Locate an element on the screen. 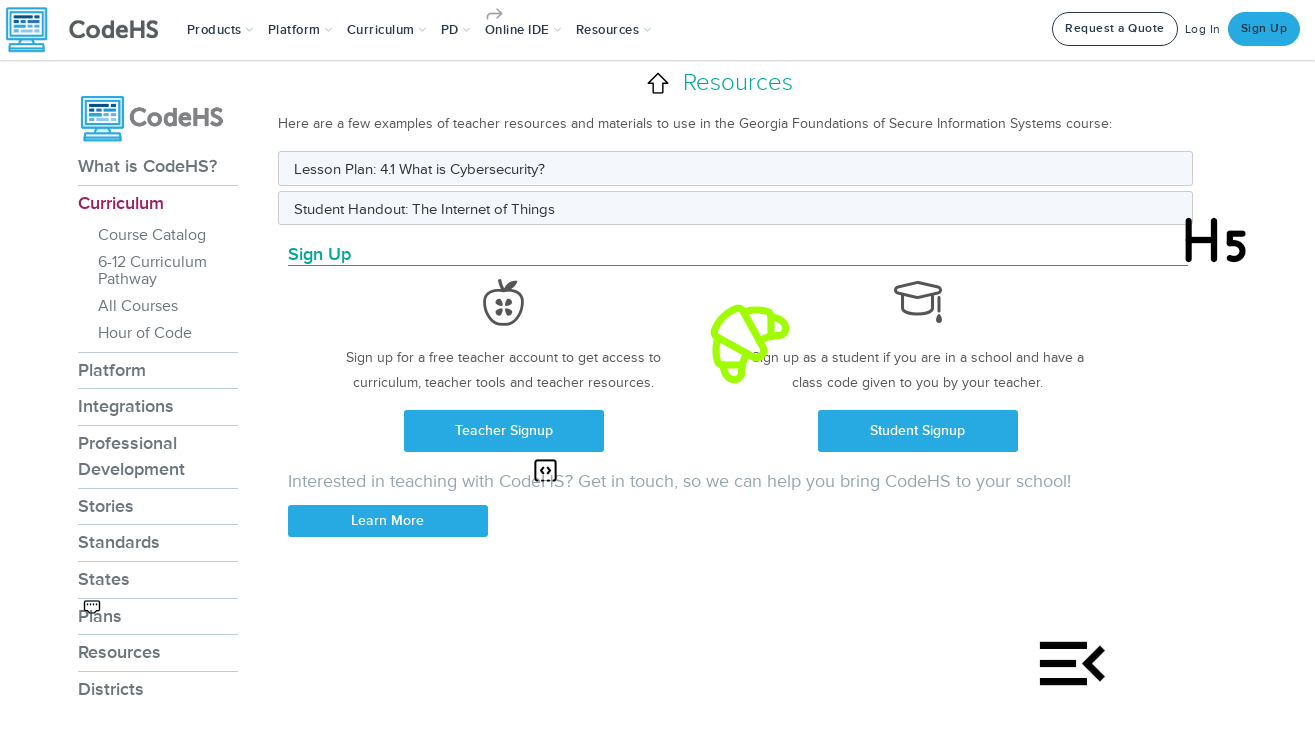 The width and height of the screenshot is (1315, 730). open the navigation menu is located at coordinates (1072, 663).